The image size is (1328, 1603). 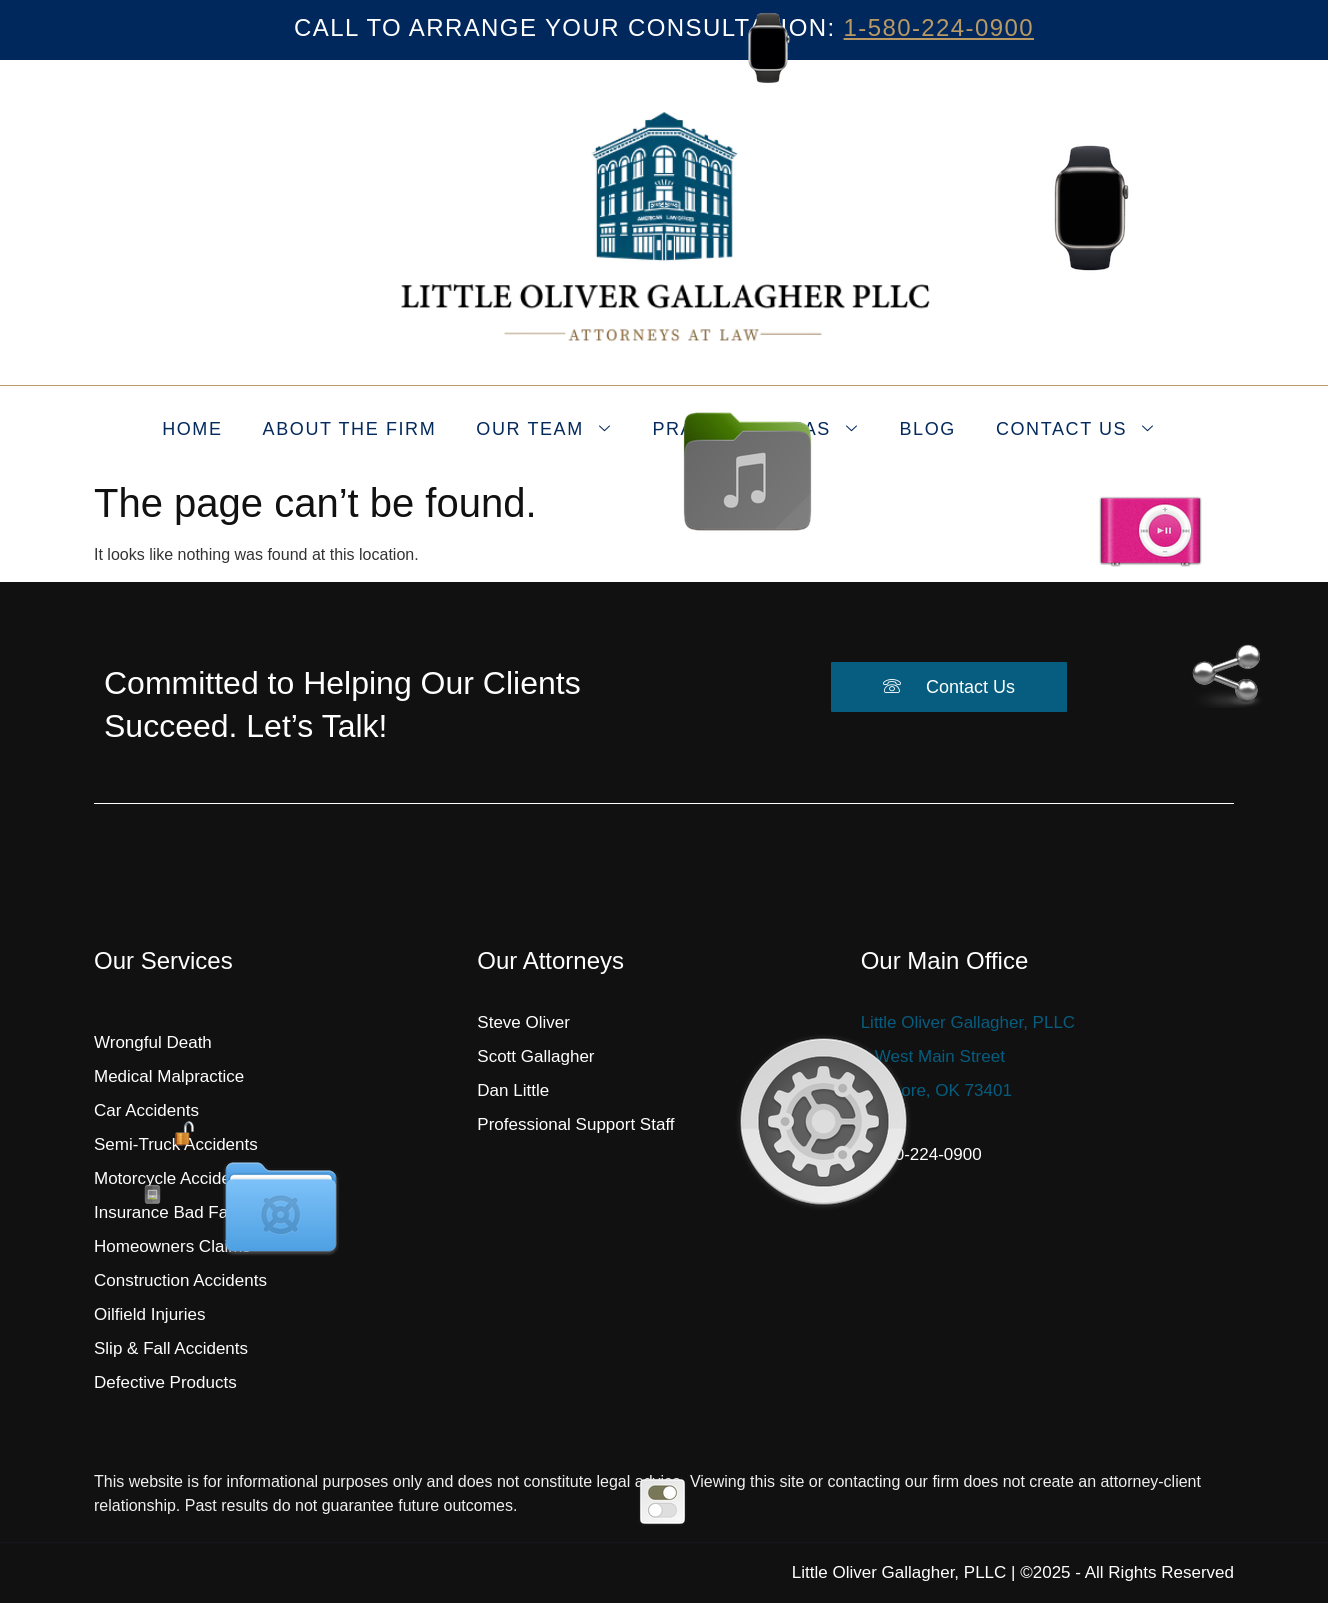 What do you see at coordinates (152, 1194) in the screenshot?
I see `sega genesis 32x rom file` at bounding box center [152, 1194].